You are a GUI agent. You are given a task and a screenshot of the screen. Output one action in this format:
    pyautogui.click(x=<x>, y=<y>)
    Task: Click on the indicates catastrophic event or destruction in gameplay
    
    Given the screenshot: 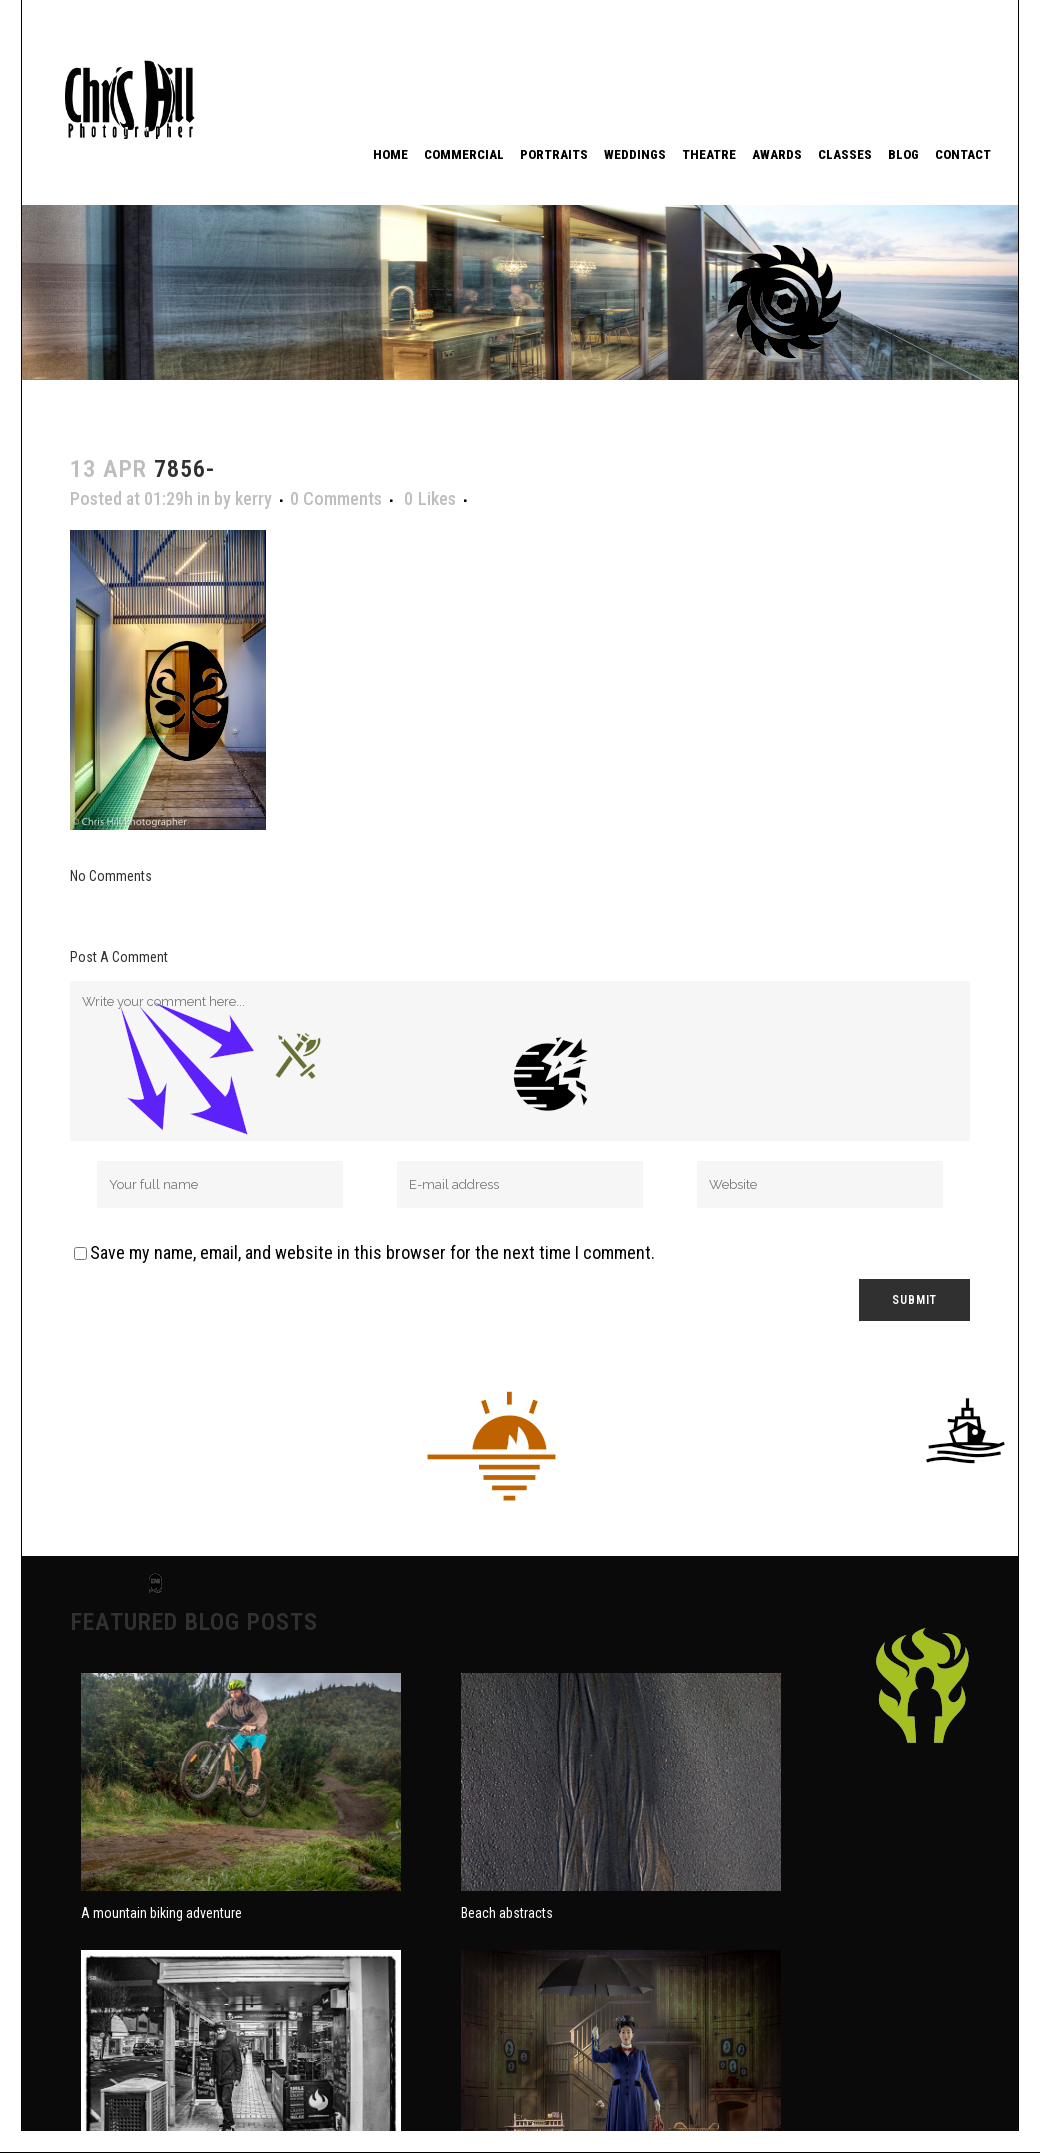 What is the action you would take?
    pyautogui.click(x=551, y=1074)
    